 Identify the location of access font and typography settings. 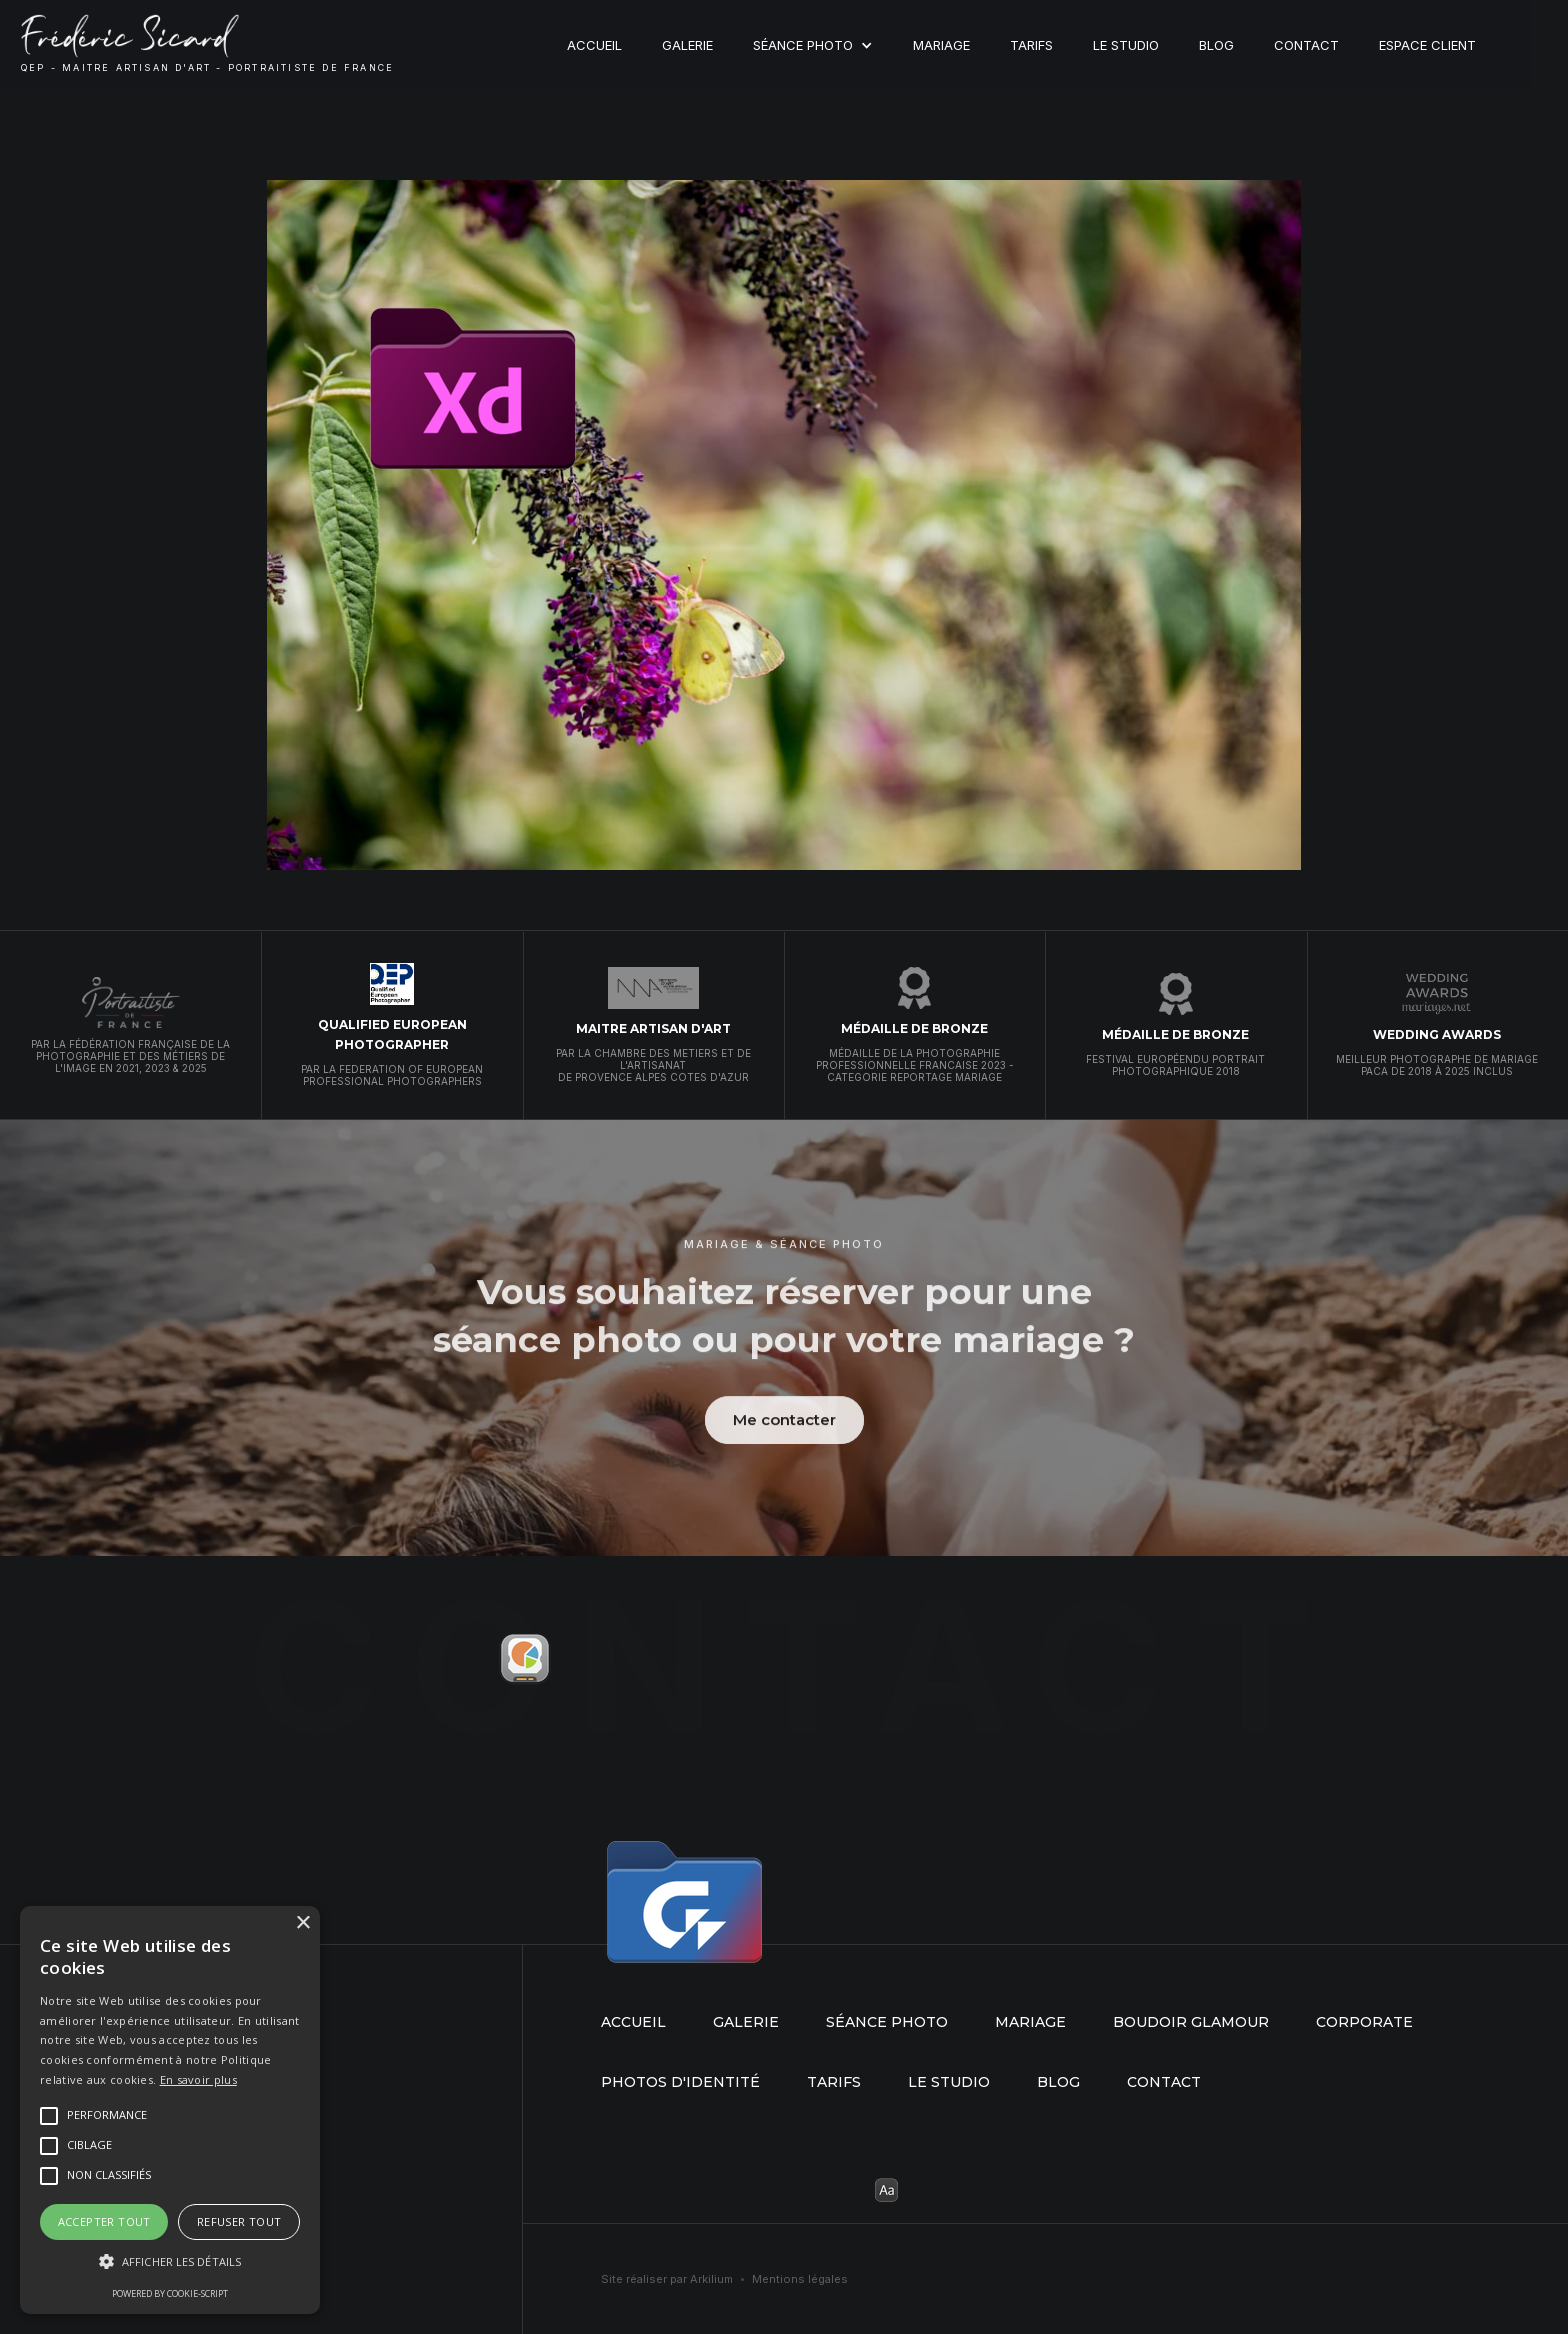
(886, 2190).